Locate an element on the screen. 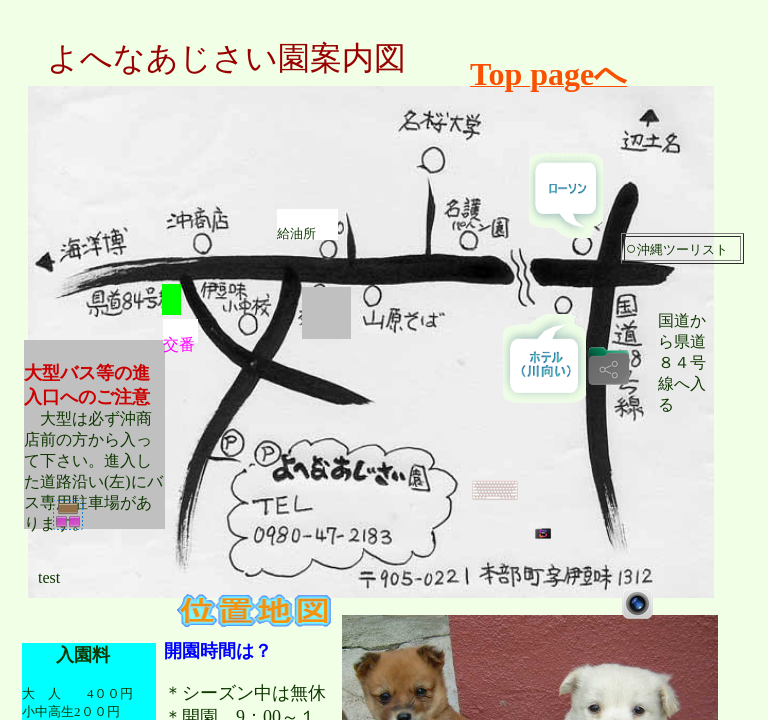  open camera app is located at coordinates (637, 603).